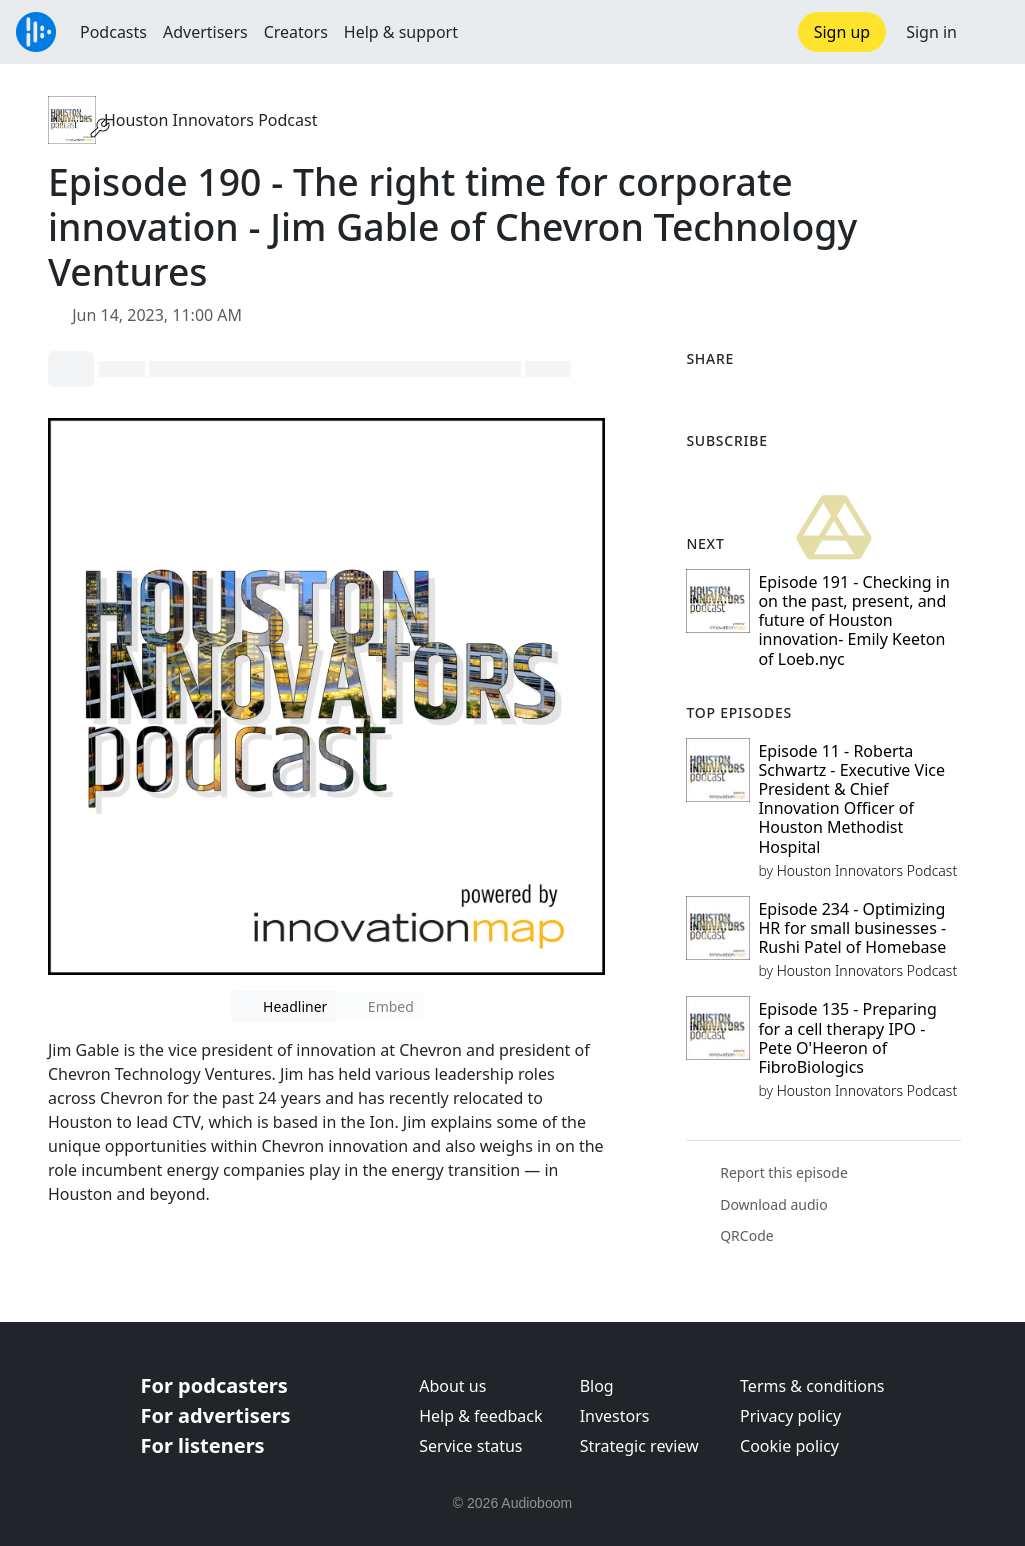 This screenshot has width=1025, height=1546. What do you see at coordinates (100, 128) in the screenshot?
I see `access settings or preferences` at bounding box center [100, 128].